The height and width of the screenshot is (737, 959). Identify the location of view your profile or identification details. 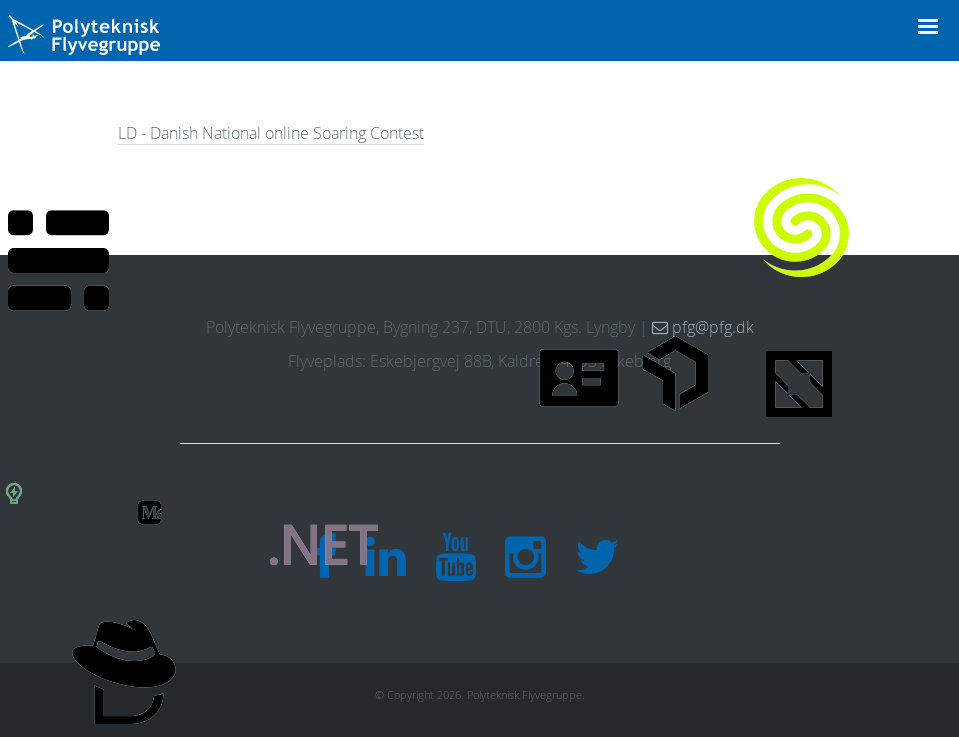
(579, 378).